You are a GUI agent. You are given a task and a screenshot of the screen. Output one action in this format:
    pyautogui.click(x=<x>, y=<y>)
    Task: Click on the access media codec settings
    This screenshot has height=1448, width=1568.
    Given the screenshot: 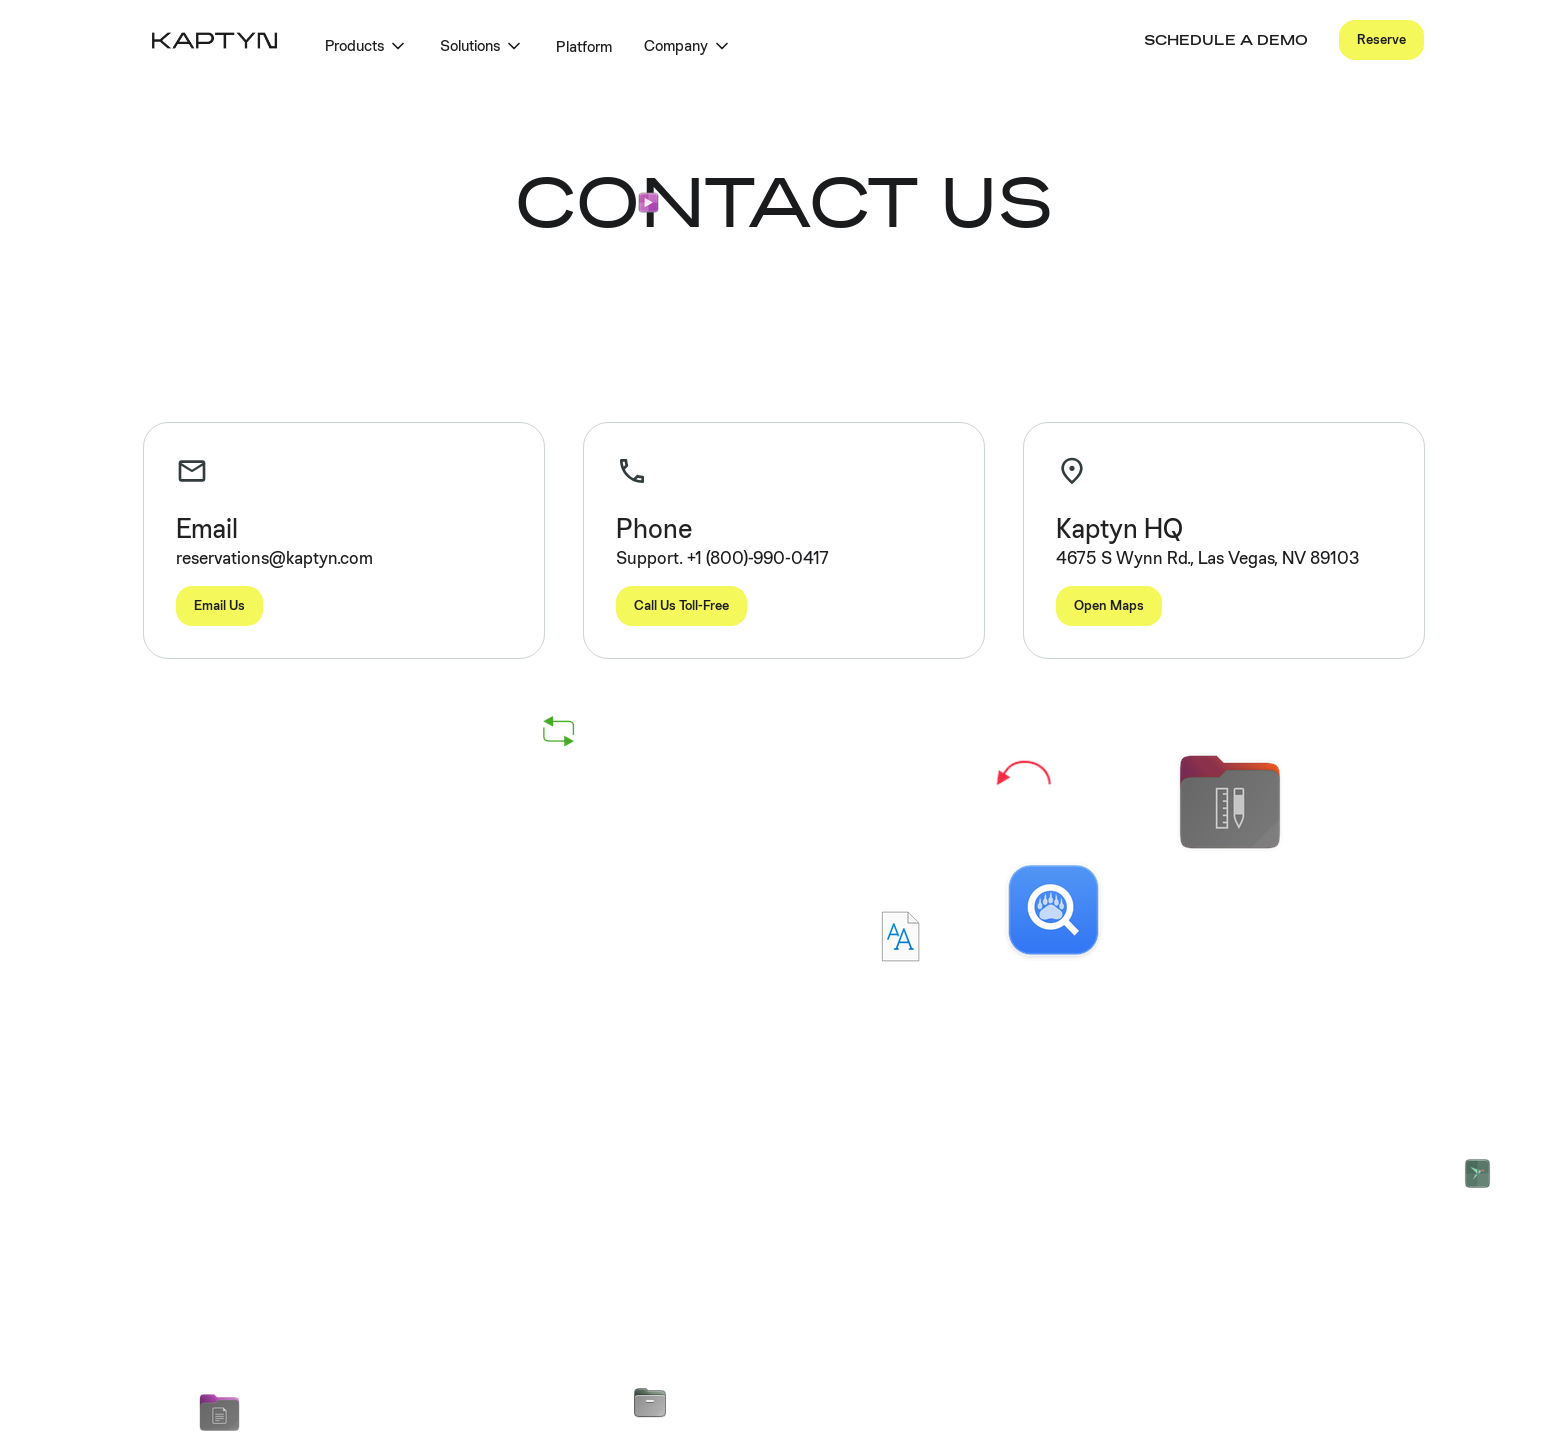 What is the action you would take?
    pyautogui.click(x=648, y=202)
    